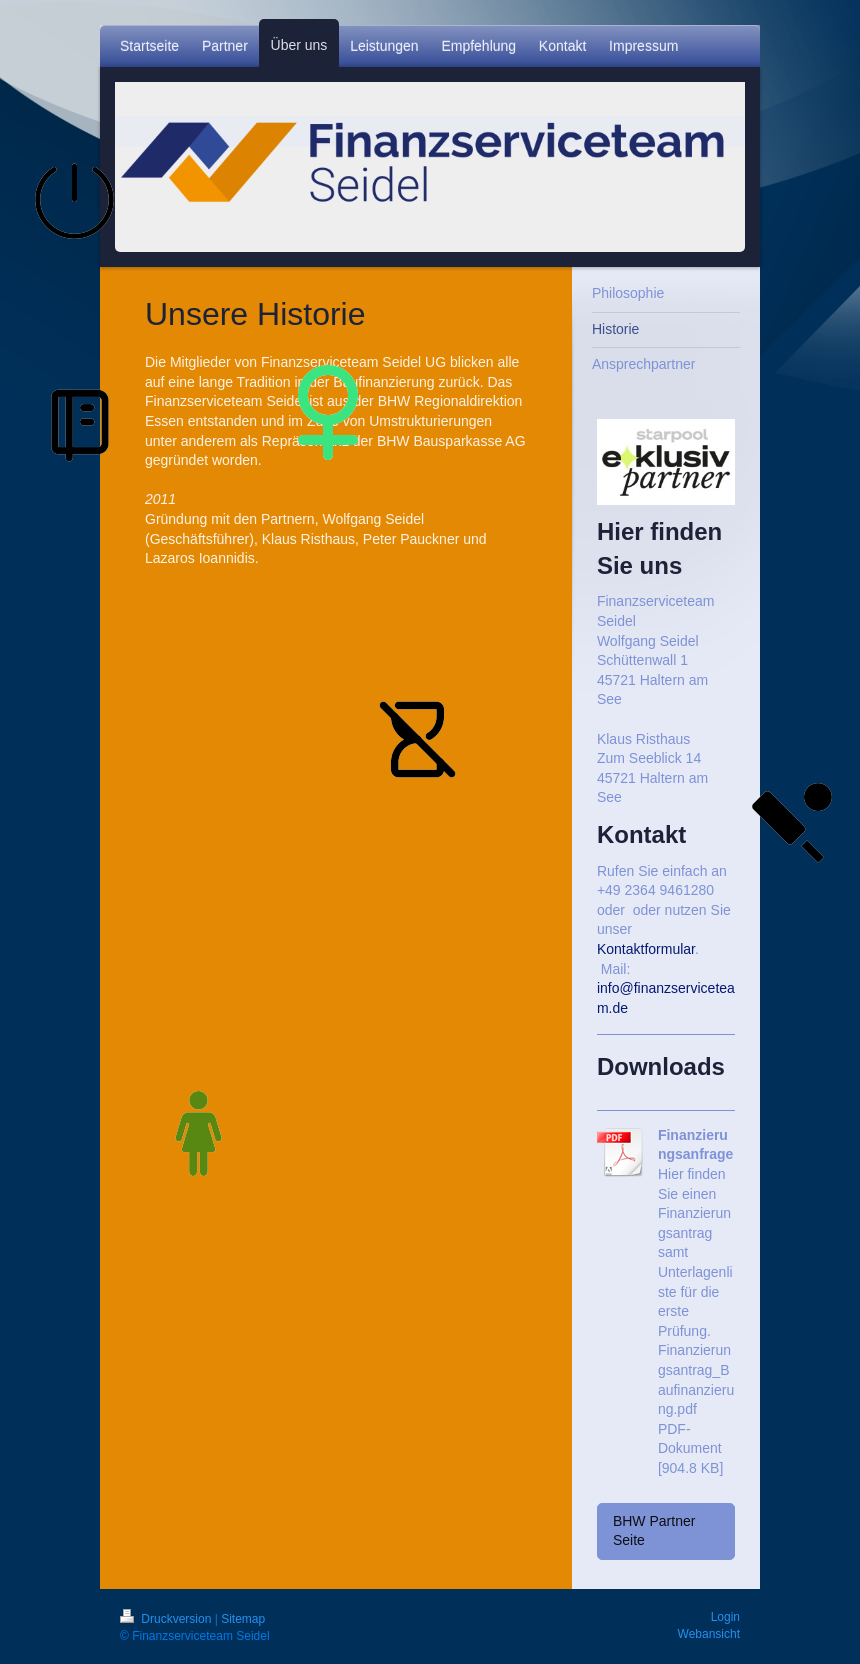 Image resolution: width=860 pixels, height=1664 pixels. What do you see at coordinates (328, 410) in the screenshot?
I see `select femme gender identity` at bounding box center [328, 410].